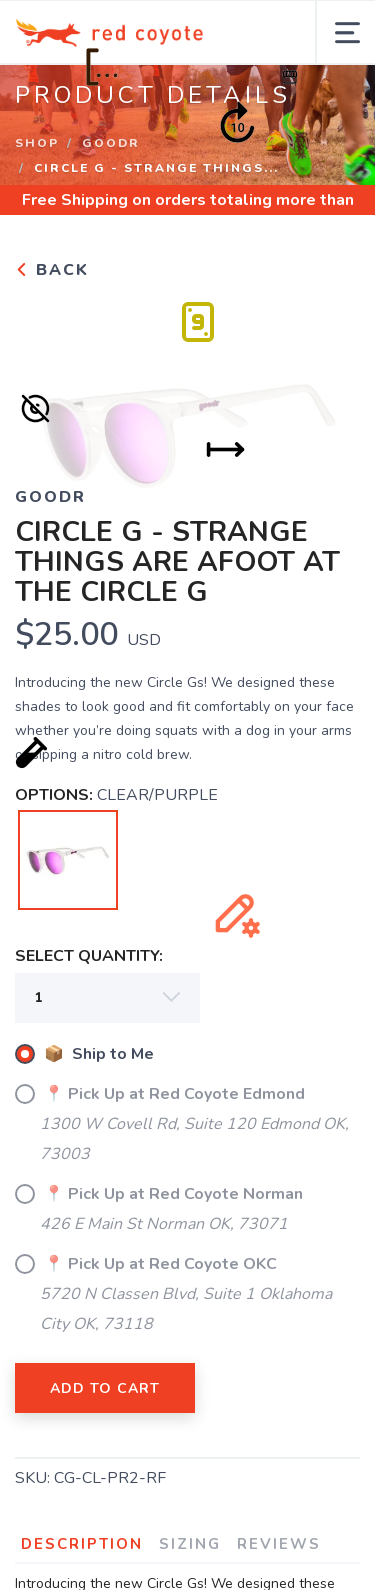 This screenshot has width=375, height=1590. What do you see at coordinates (237, 123) in the screenshot?
I see `skip forward 10 seconds in media playback` at bounding box center [237, 123].